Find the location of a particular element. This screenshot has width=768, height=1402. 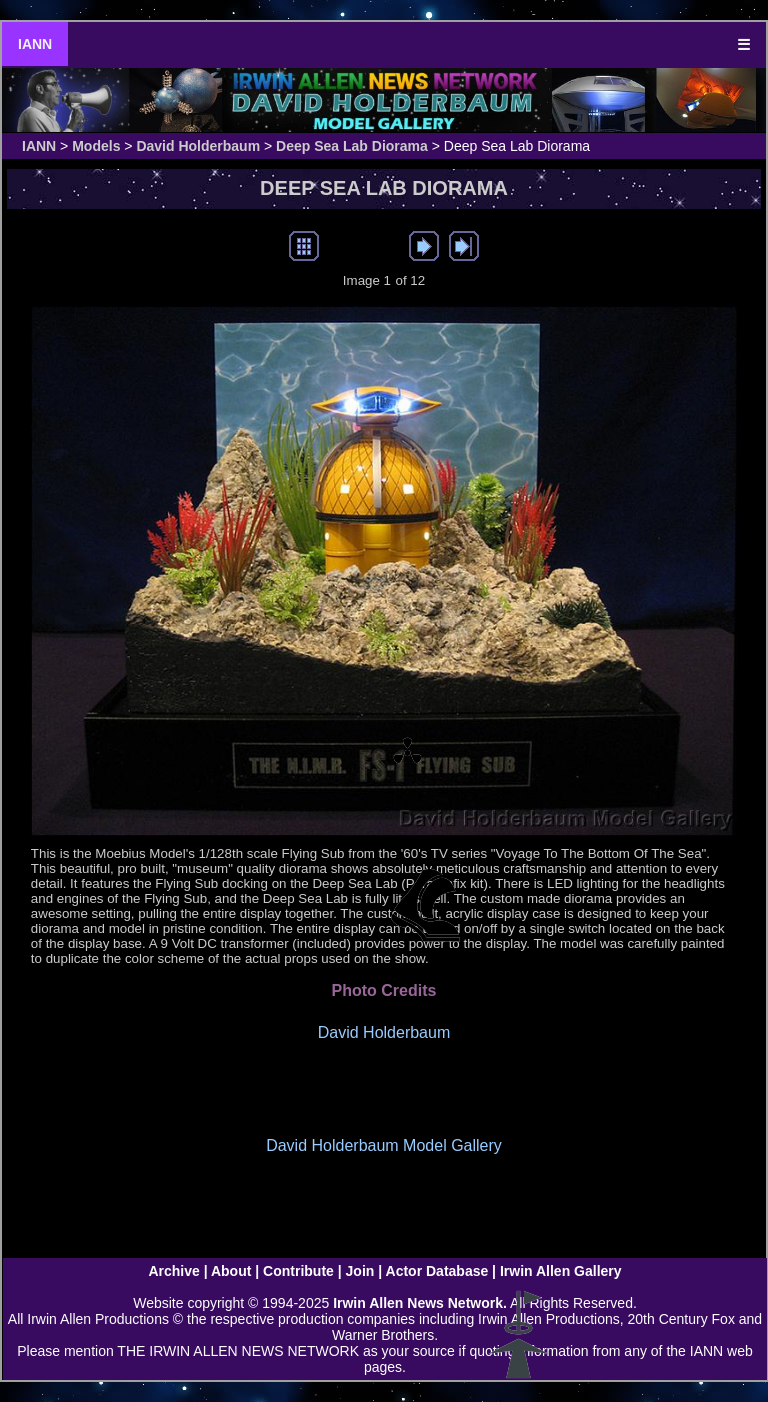

access walking or hiking activity tracking is located at coordinates (426, 906).